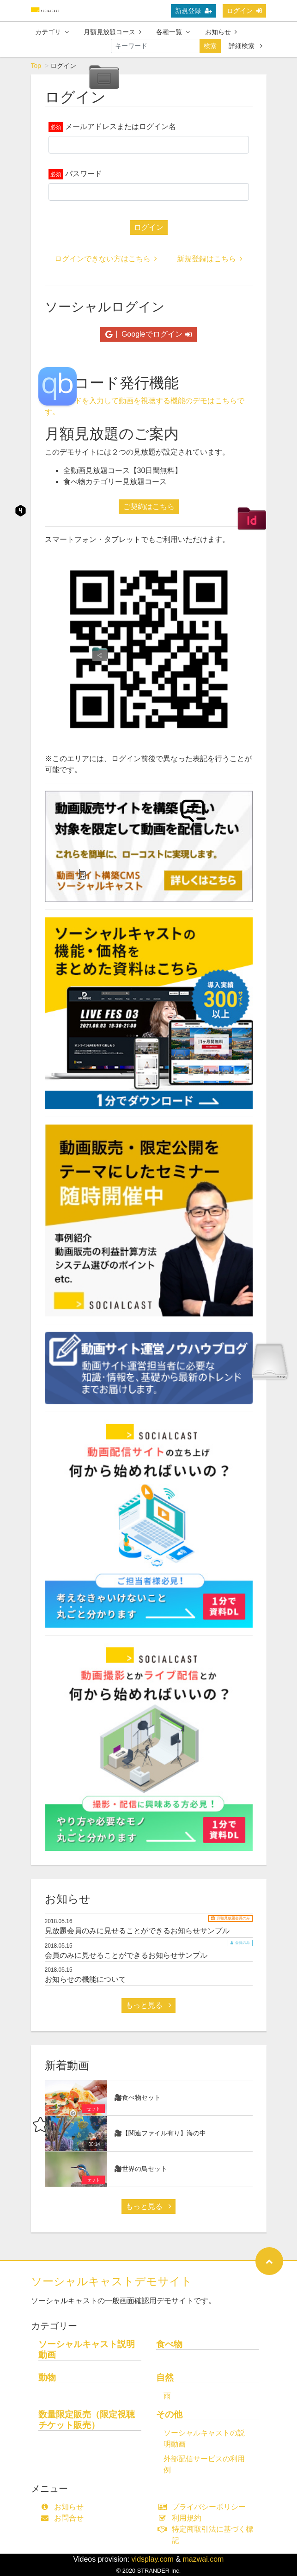  I want to click on open qbittorrent torrent client, so click(57, 386).